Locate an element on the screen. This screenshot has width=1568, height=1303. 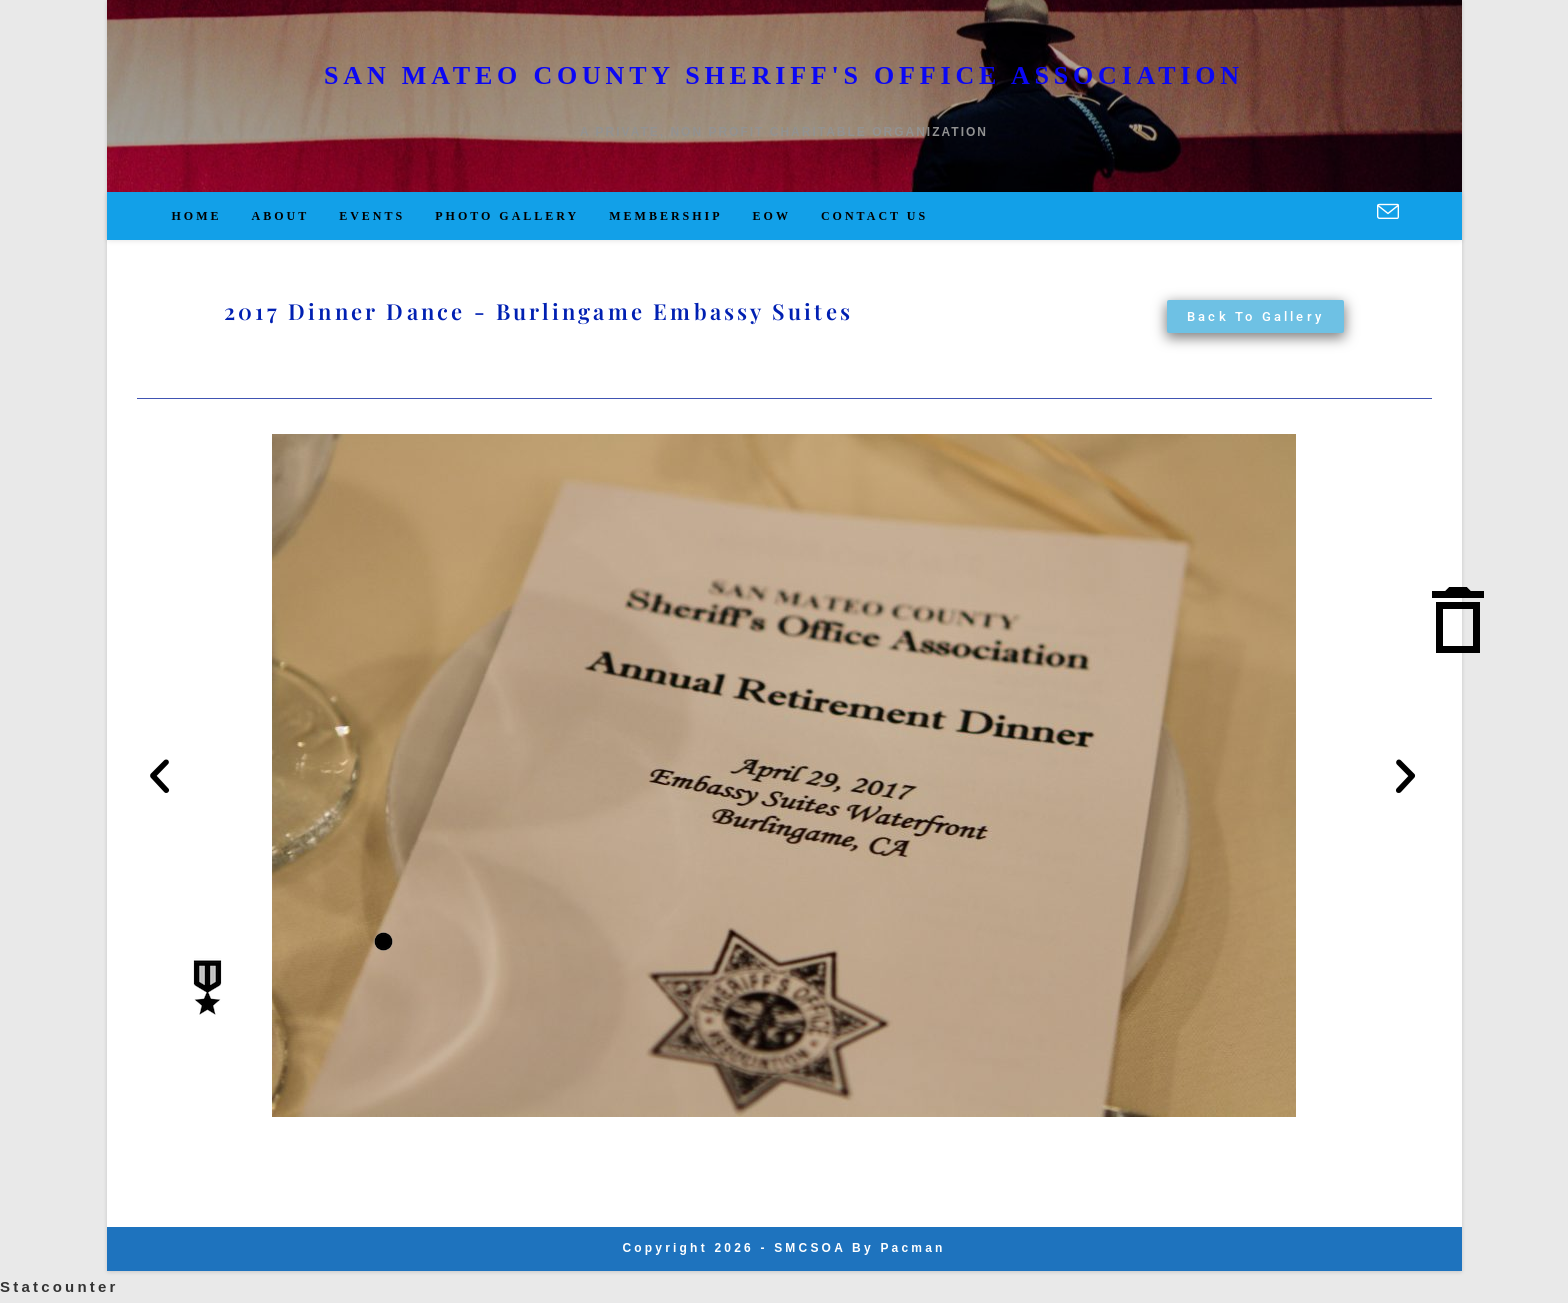
indicates recording in progress is located at coordinates (383, 941).